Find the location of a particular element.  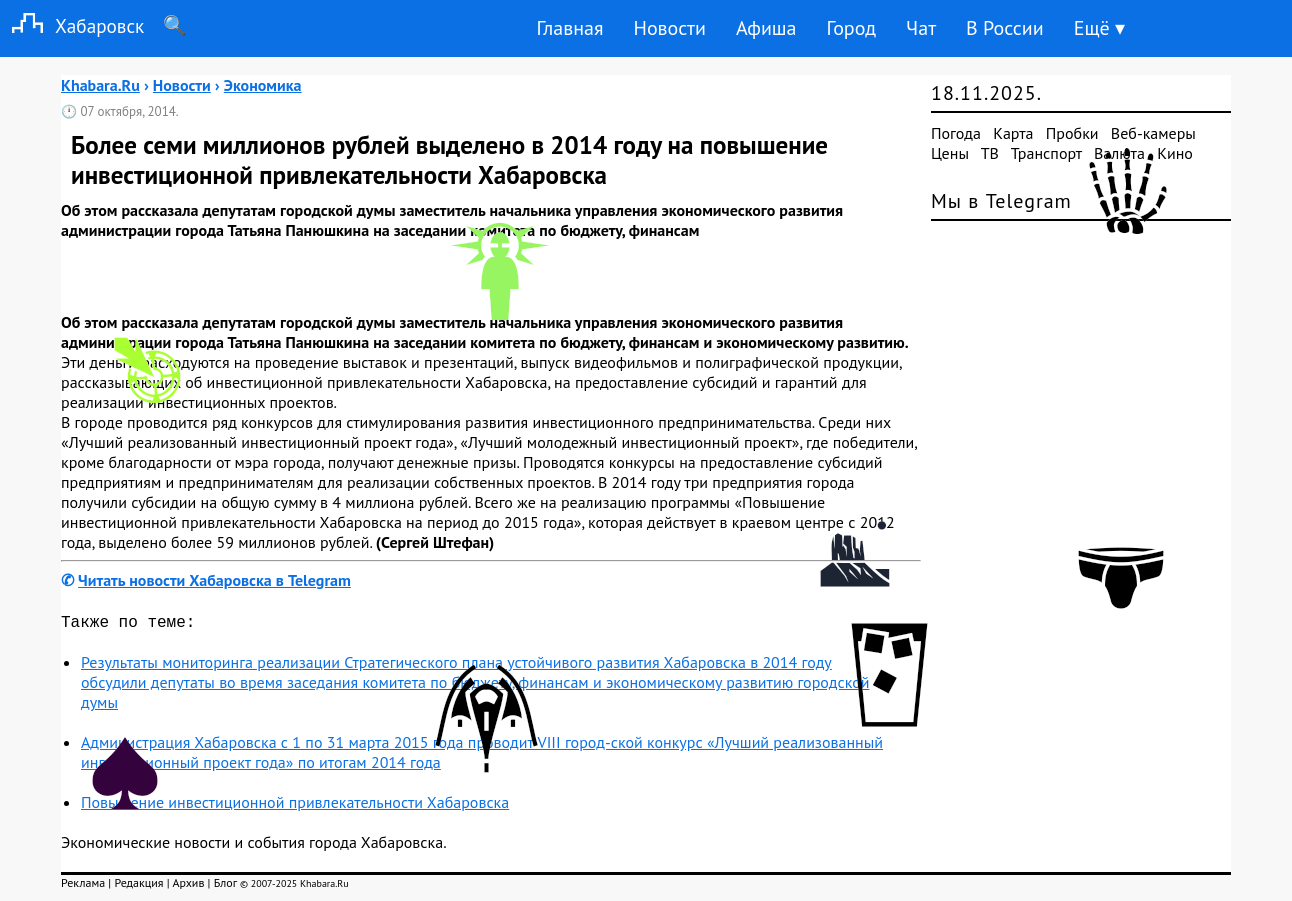

aim or target an objective is located at coordinates (147, 370).